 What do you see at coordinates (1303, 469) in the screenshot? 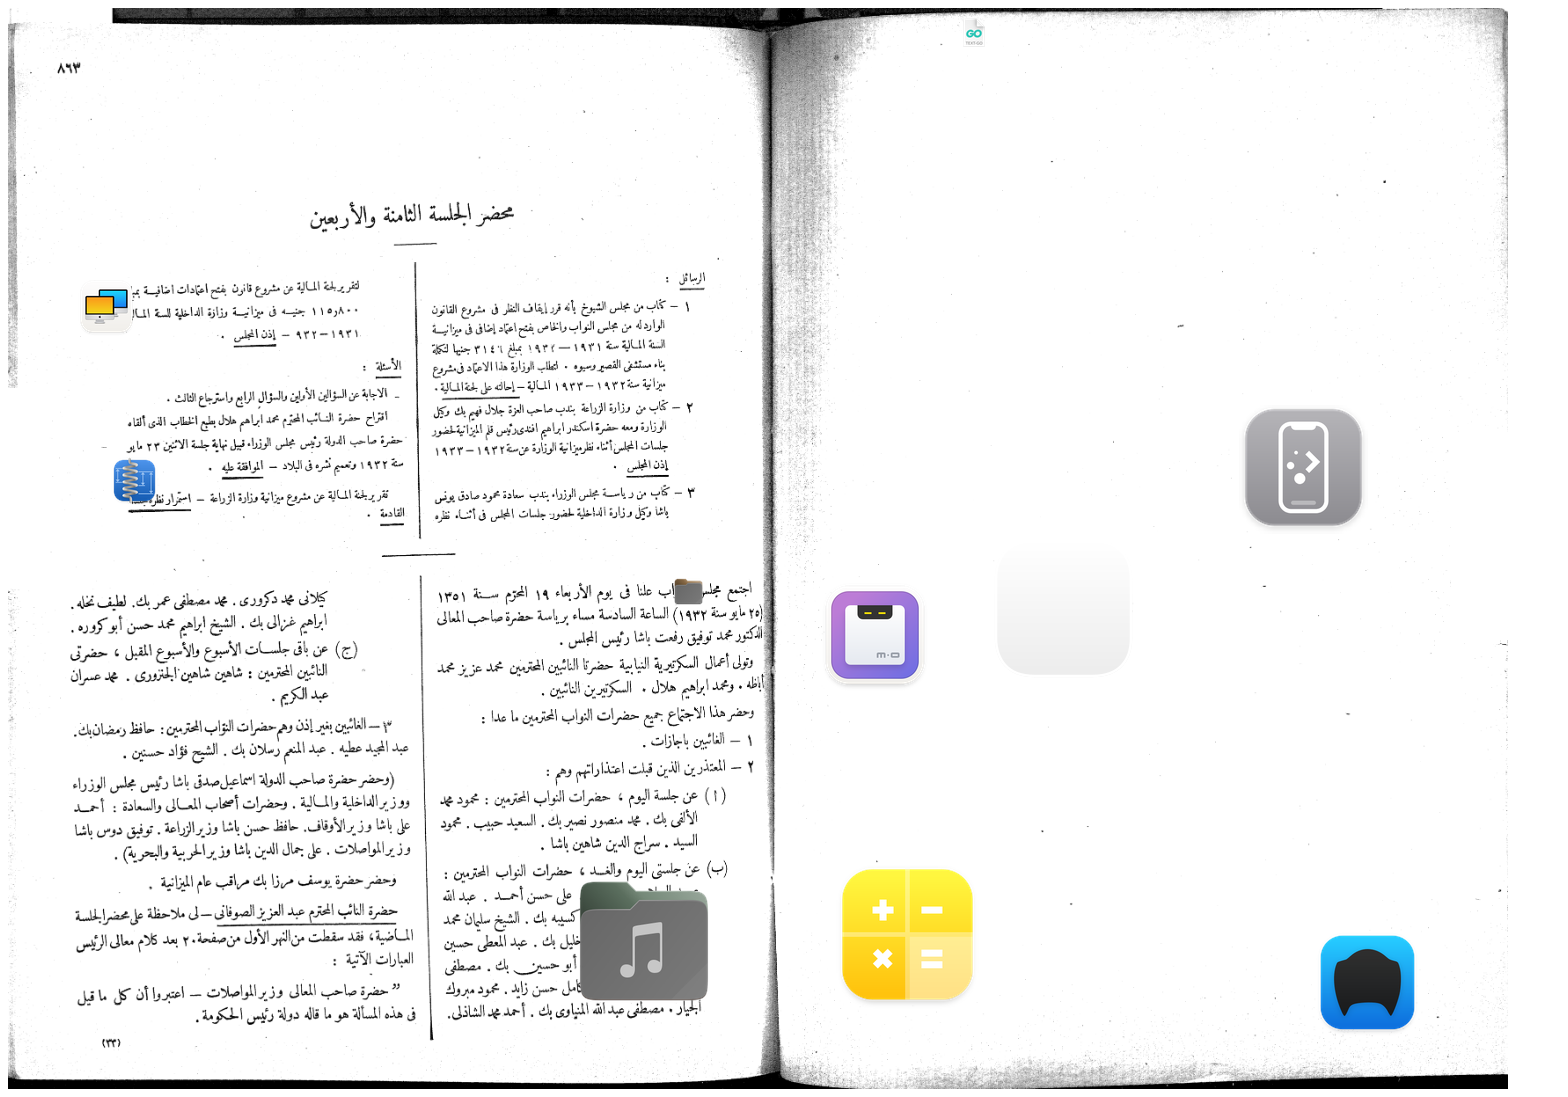
I see `configure kde connect settings` at bounding box center [1303, 469].